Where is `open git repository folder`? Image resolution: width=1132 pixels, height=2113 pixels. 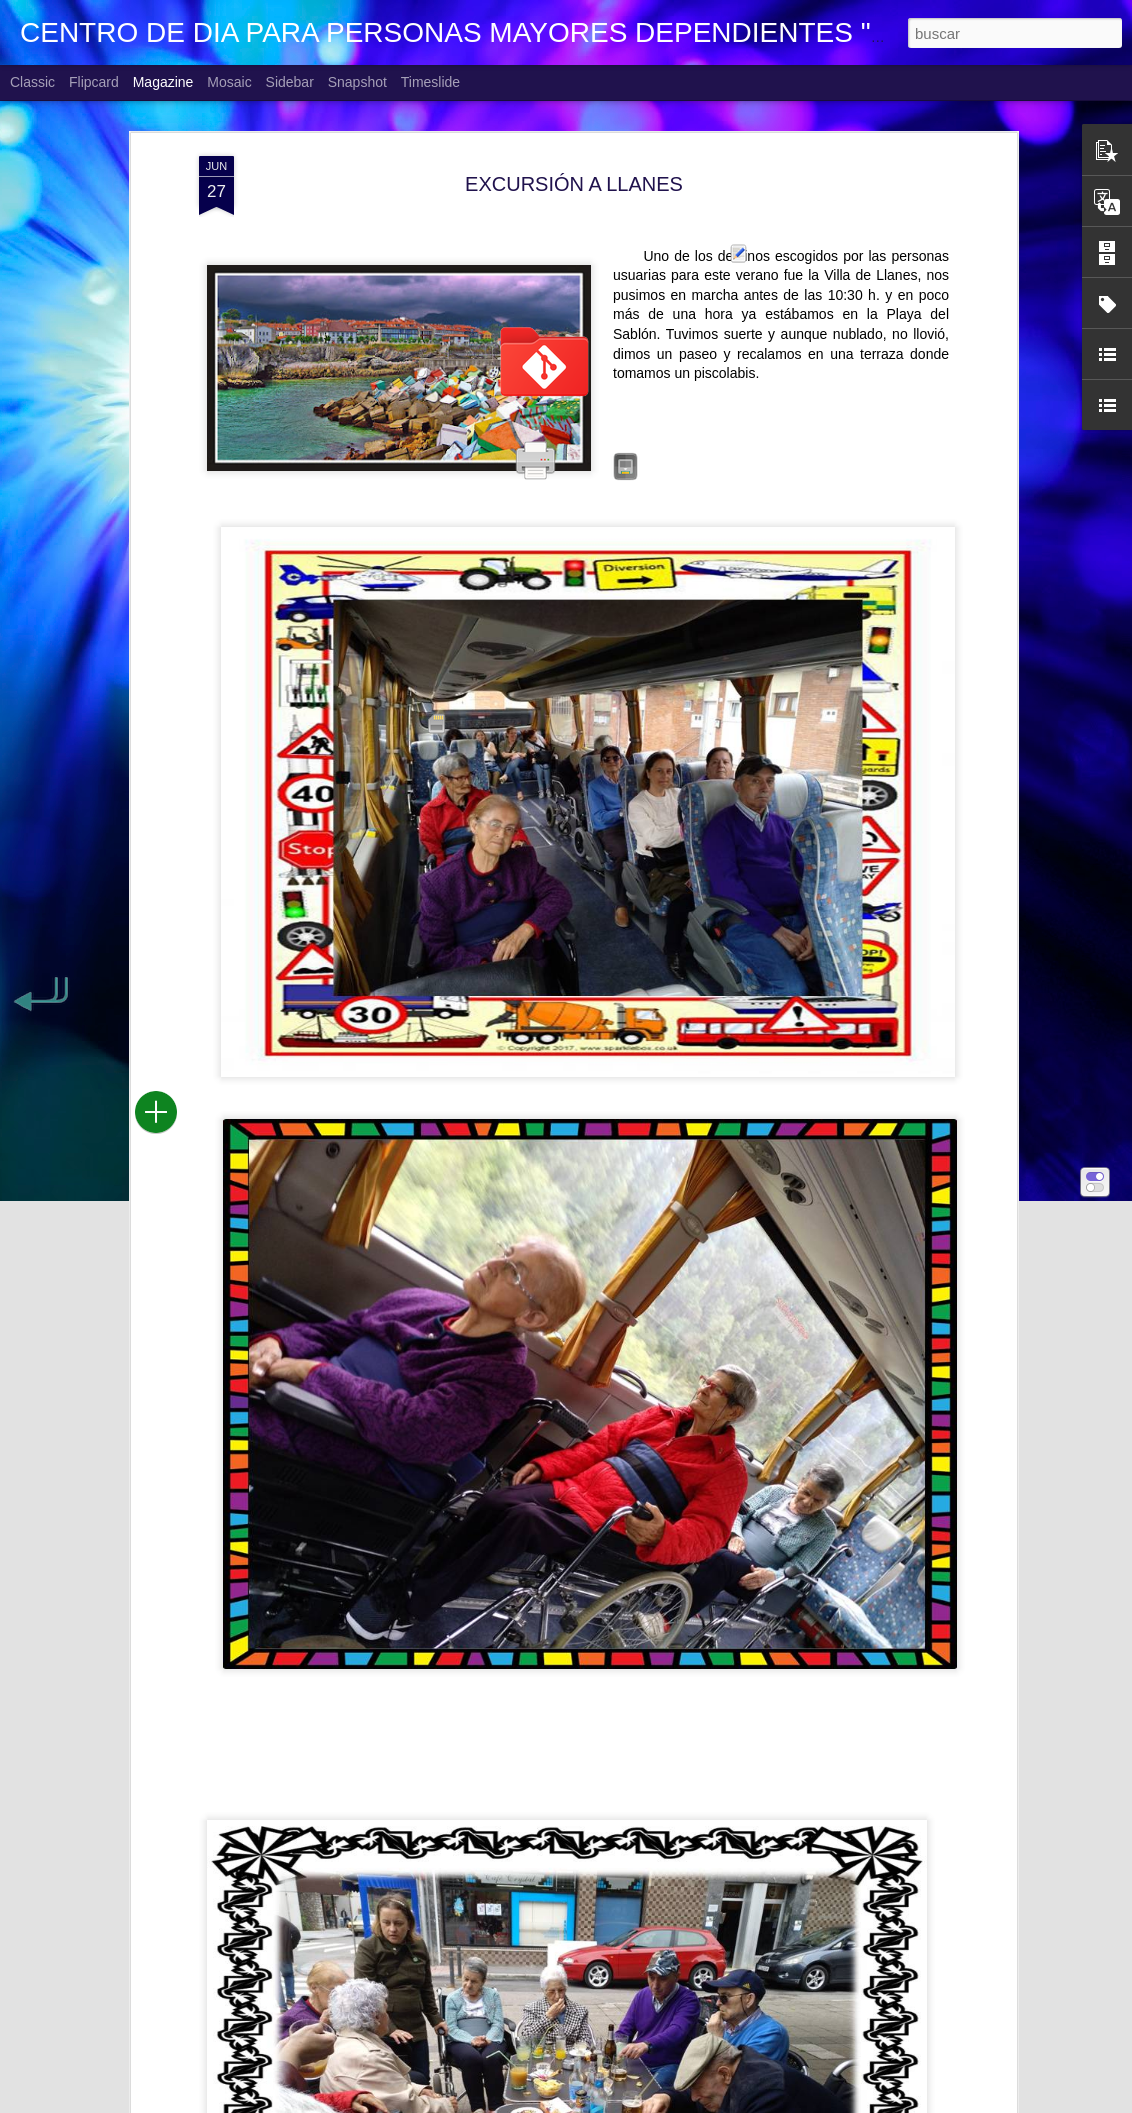 open git repository folder is located at coordinates (544, 364).